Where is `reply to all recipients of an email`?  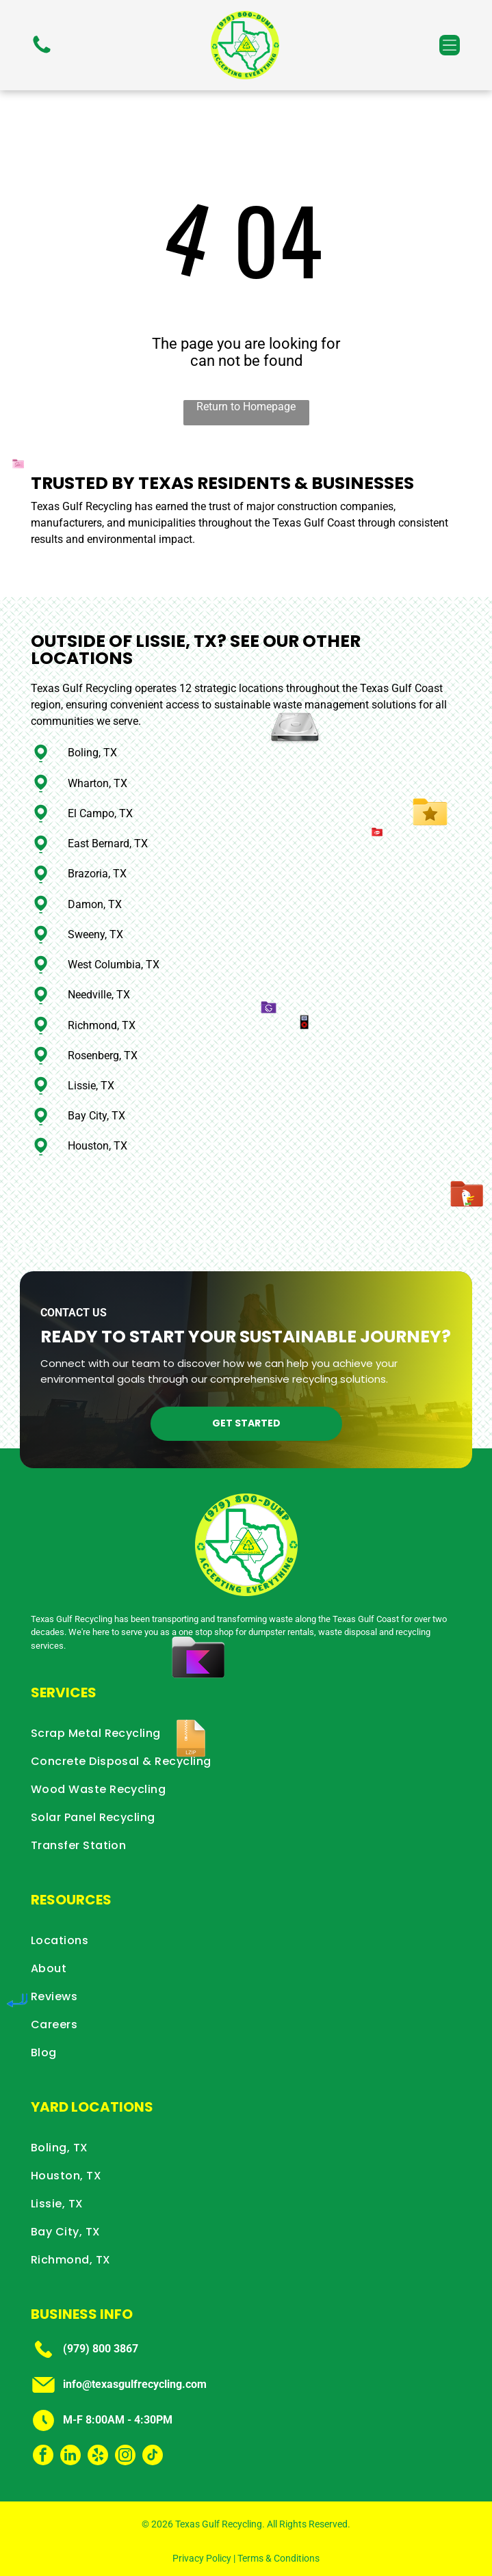
reply to all recipients of an email is located at coordinates (16, 1999).